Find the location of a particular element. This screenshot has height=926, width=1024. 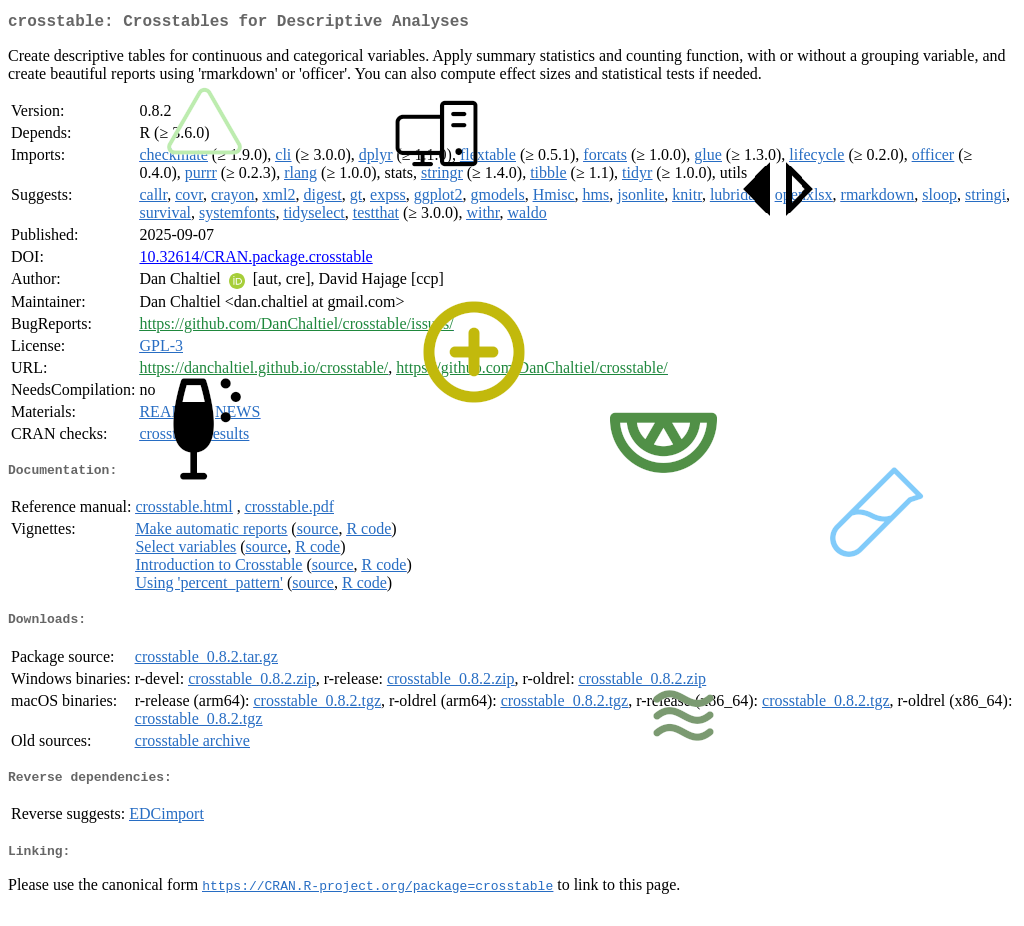

switch to the right panel or view is located at coordinates (778, 189).